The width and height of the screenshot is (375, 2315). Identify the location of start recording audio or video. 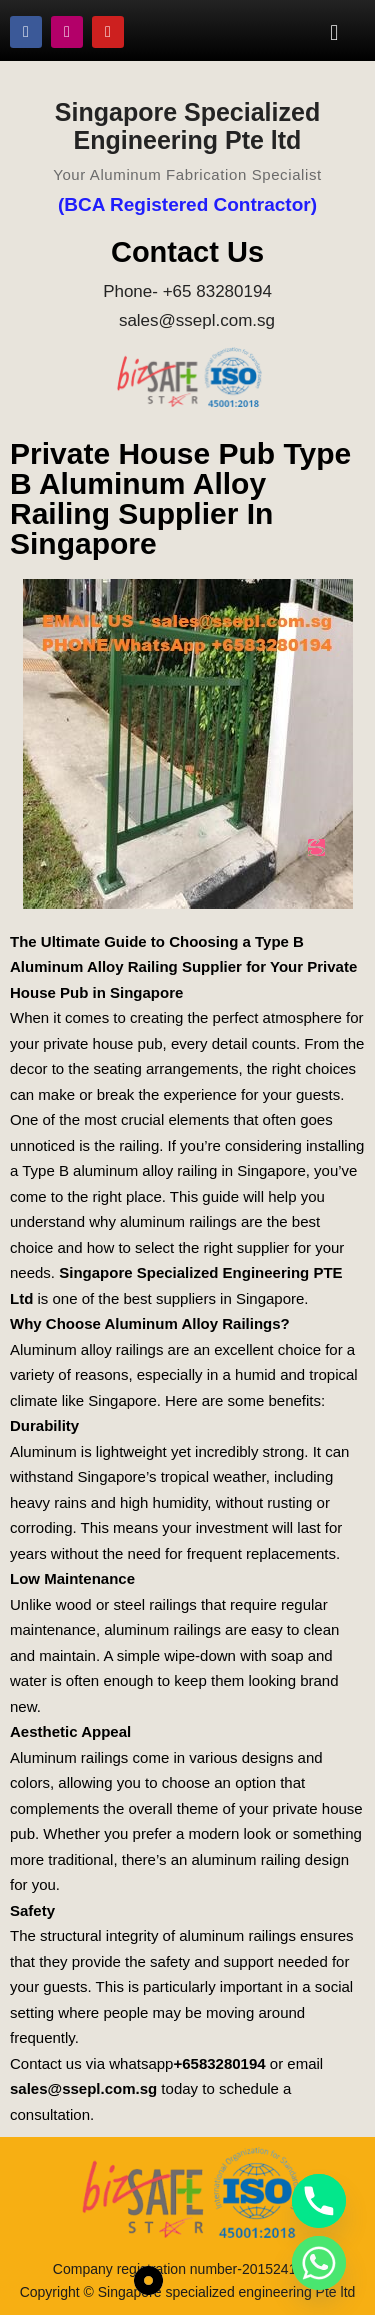
(148, 2280).